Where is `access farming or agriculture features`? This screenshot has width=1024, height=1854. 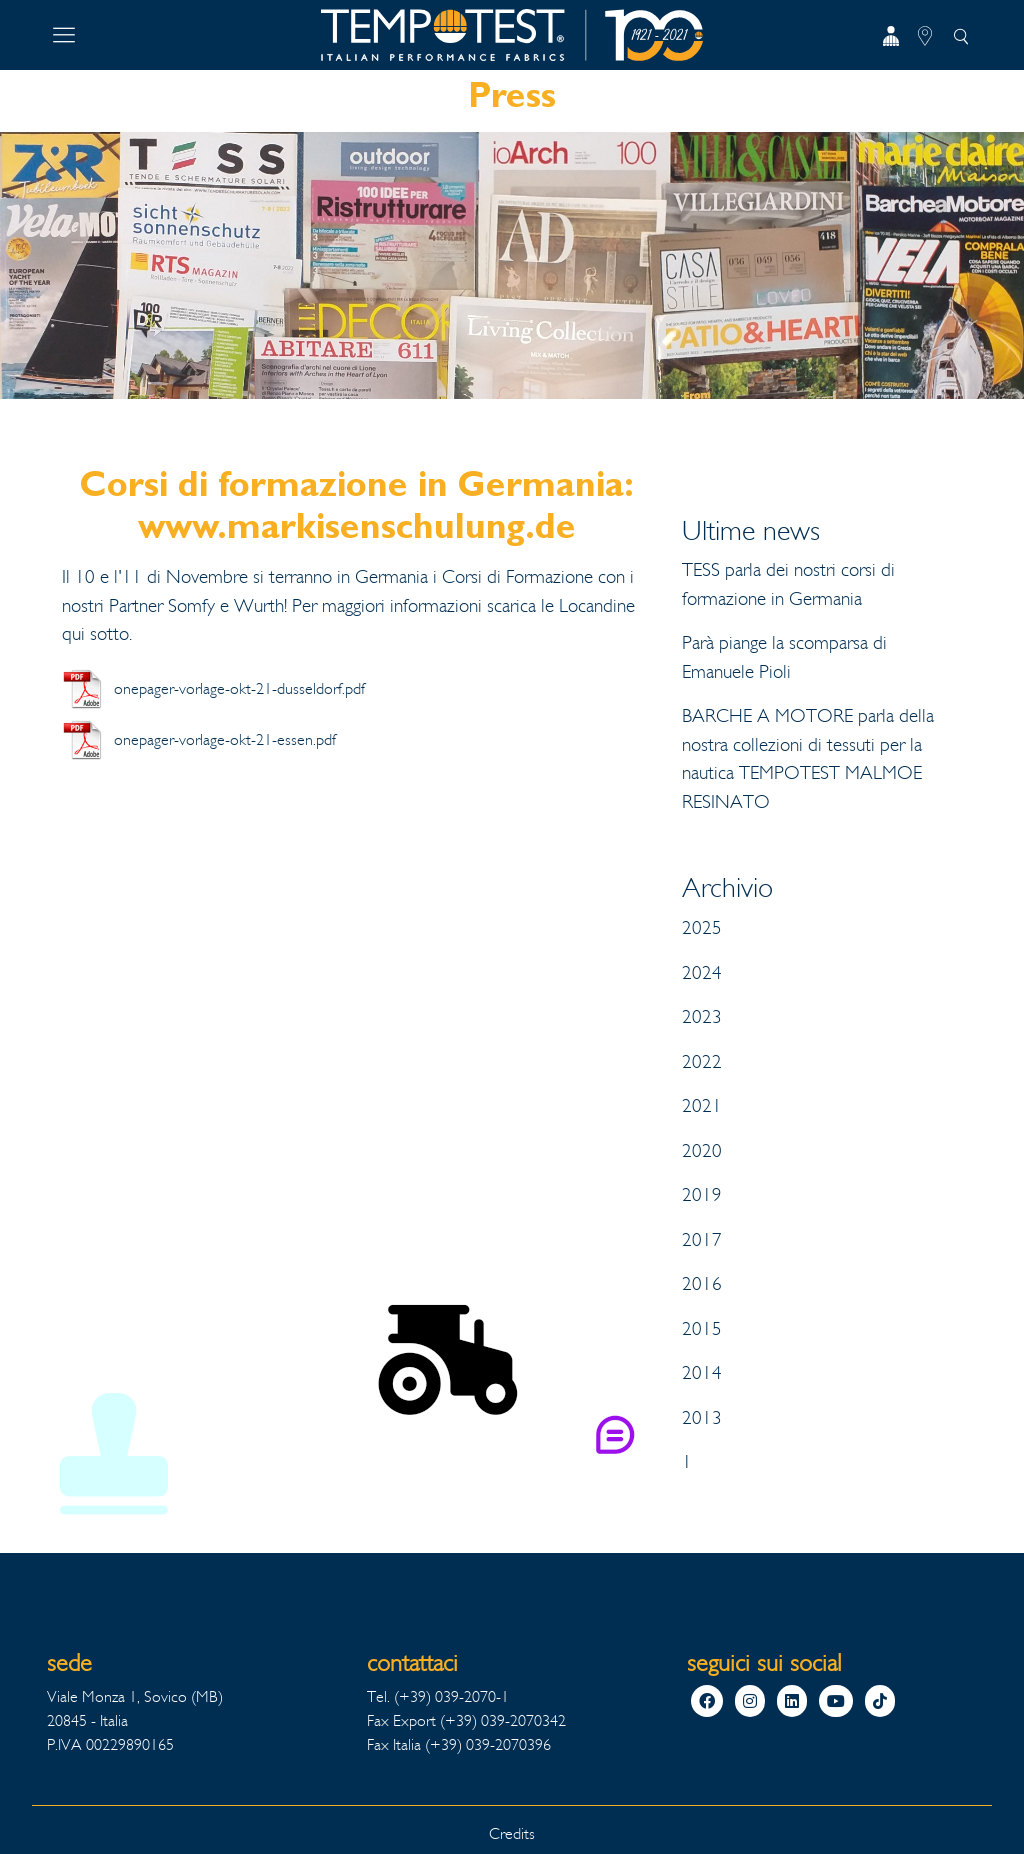 access farming or agriculture features is located at coordinates (445, 1357).